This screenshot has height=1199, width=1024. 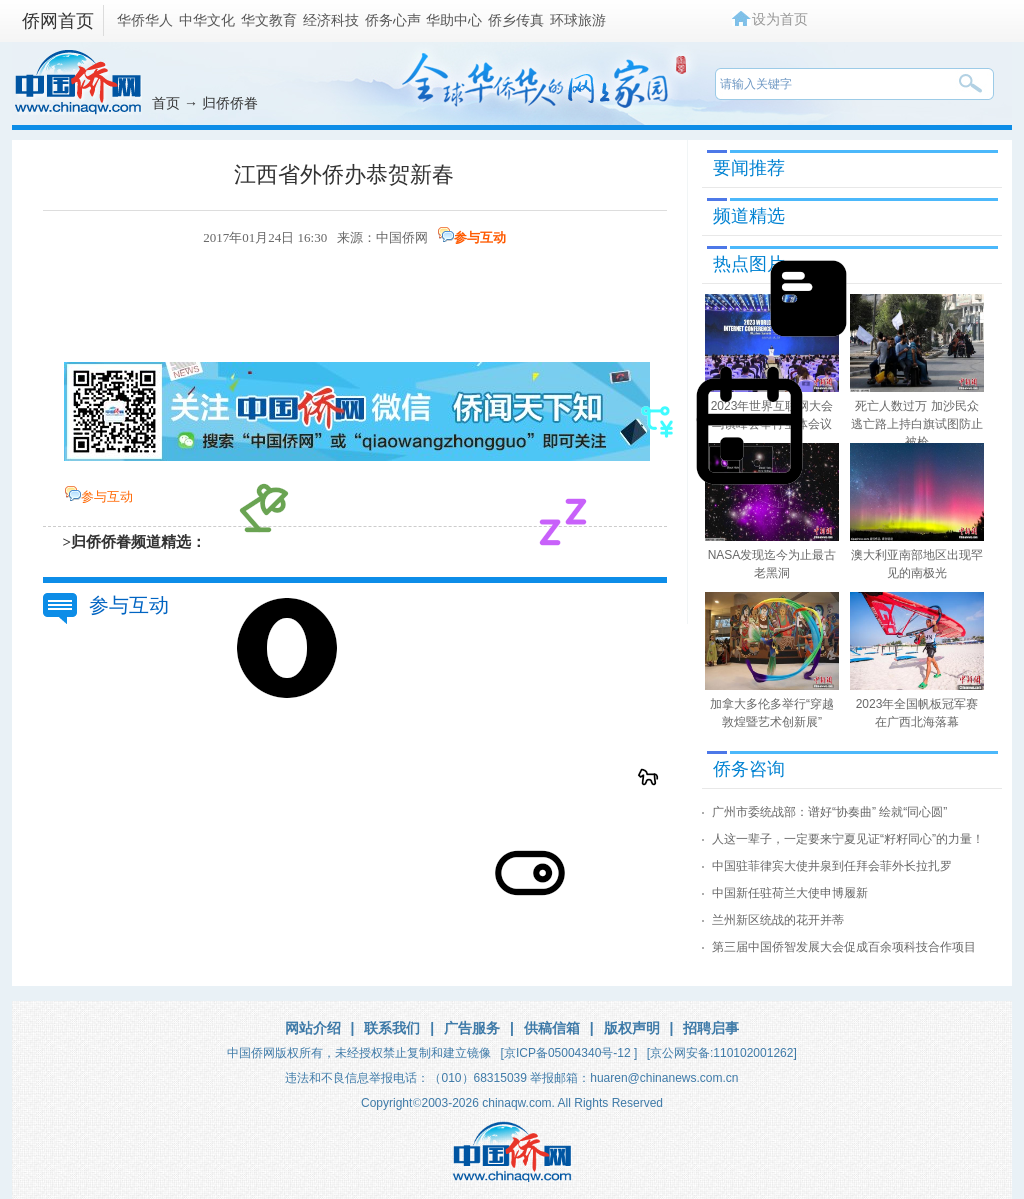 I want to click on indicates sleep mode or inactive state, so click(x=563, y=522).